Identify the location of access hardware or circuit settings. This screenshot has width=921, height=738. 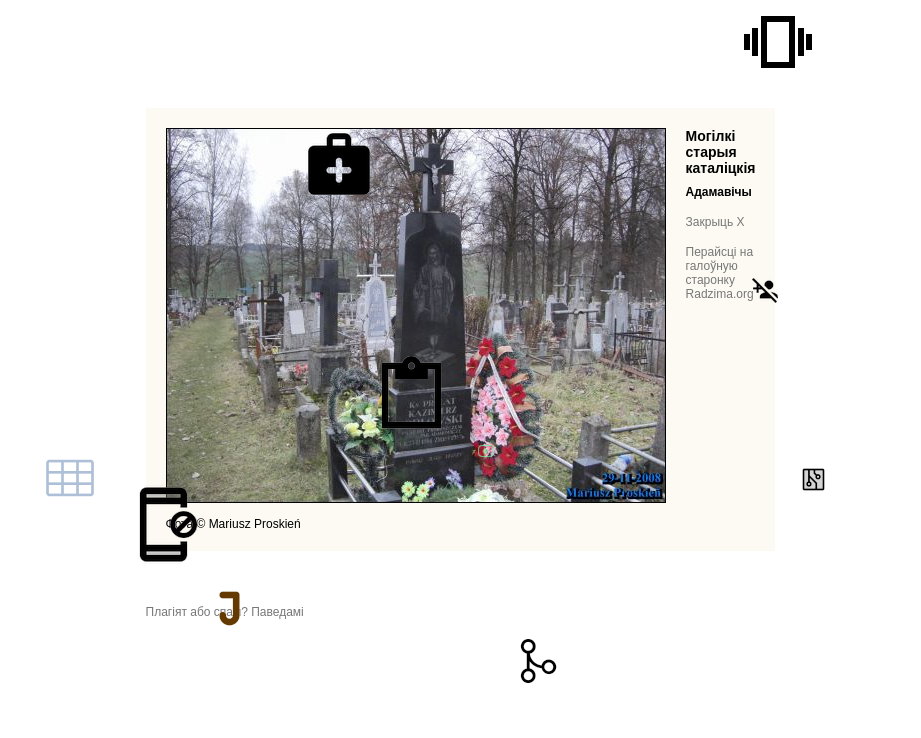
(813, 479).